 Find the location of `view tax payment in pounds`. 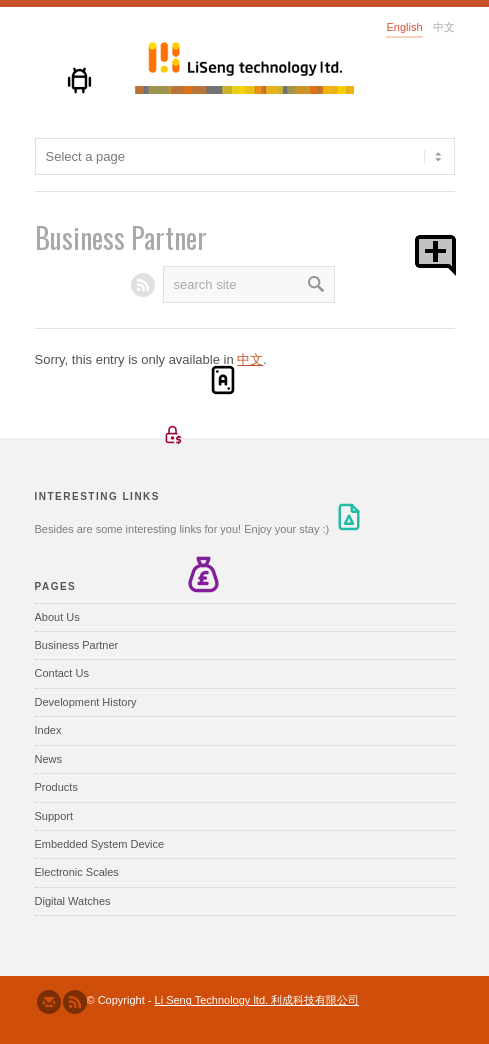

view tax payment in pounds is located at coordinates (203, 574).